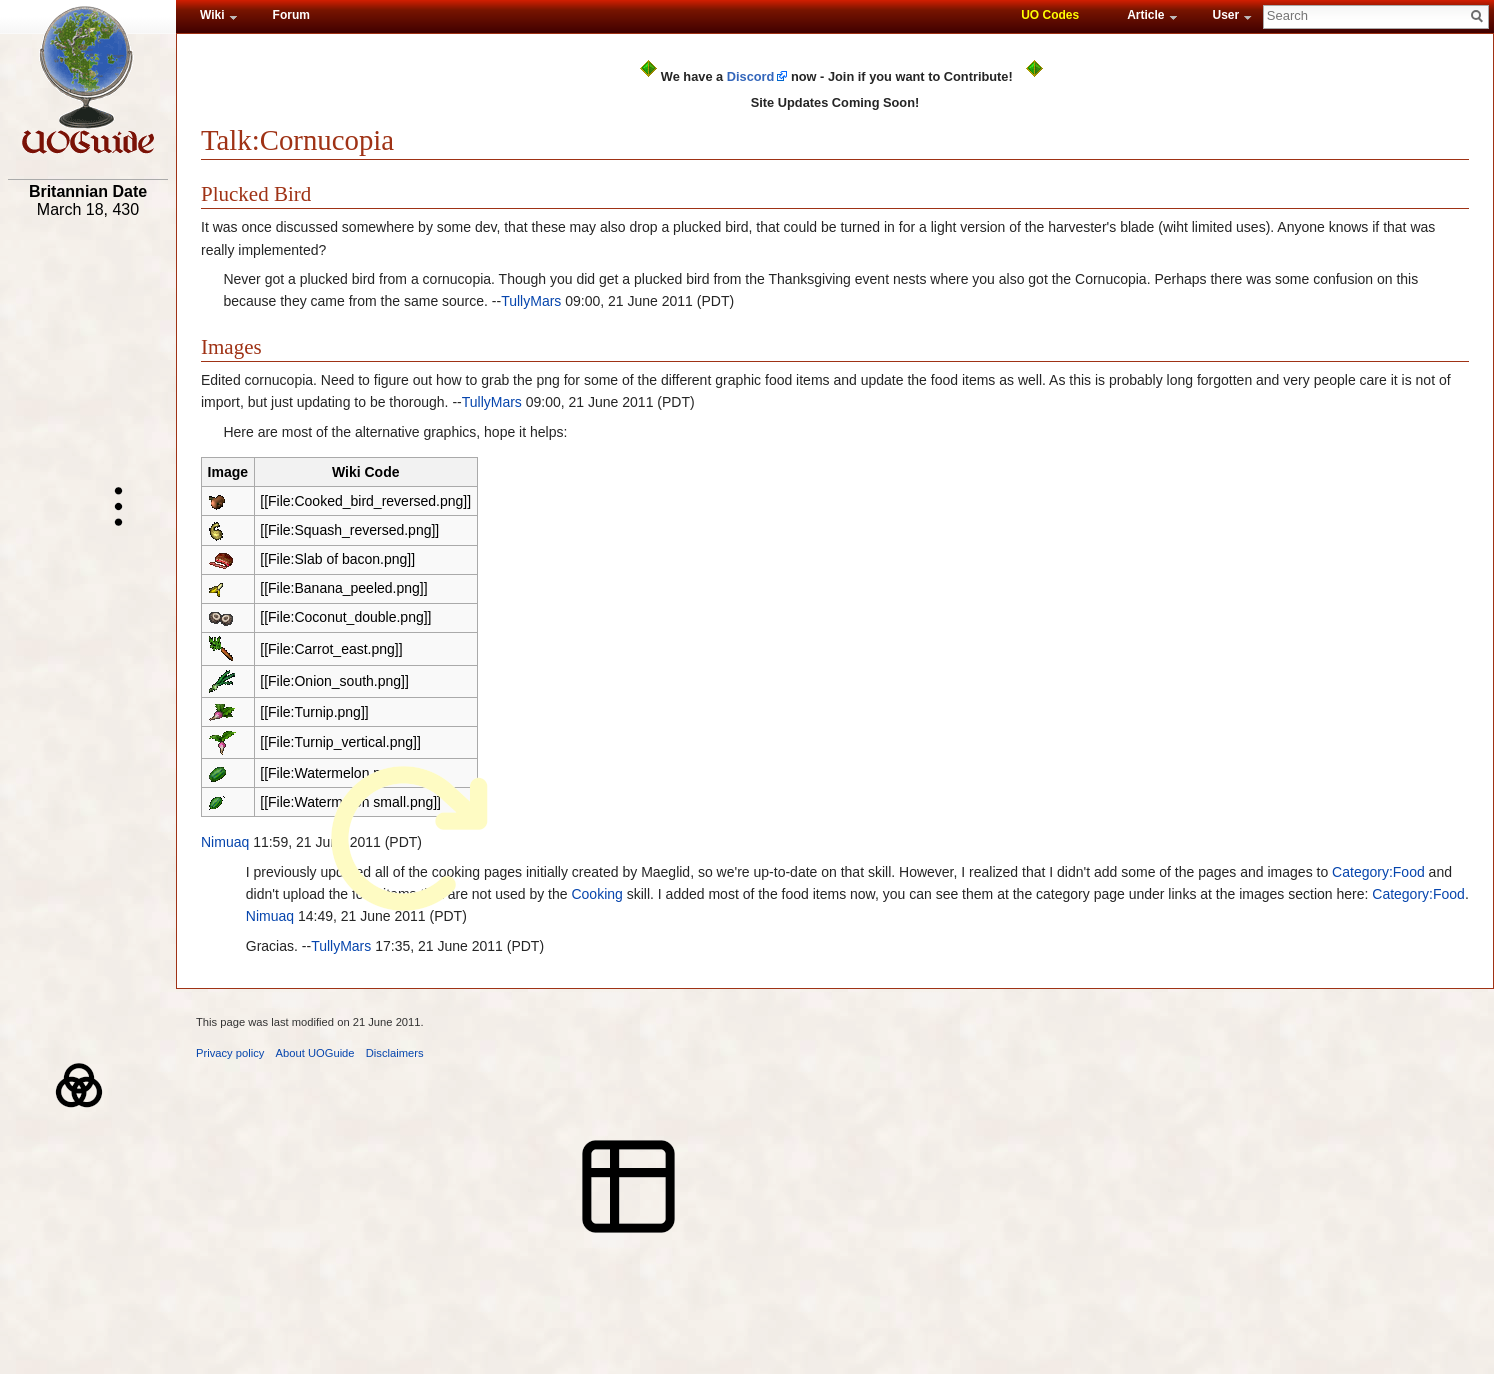 This screenshot has height=1374, width=1494. I want to click on refresh or reload content, so click(403, 838).